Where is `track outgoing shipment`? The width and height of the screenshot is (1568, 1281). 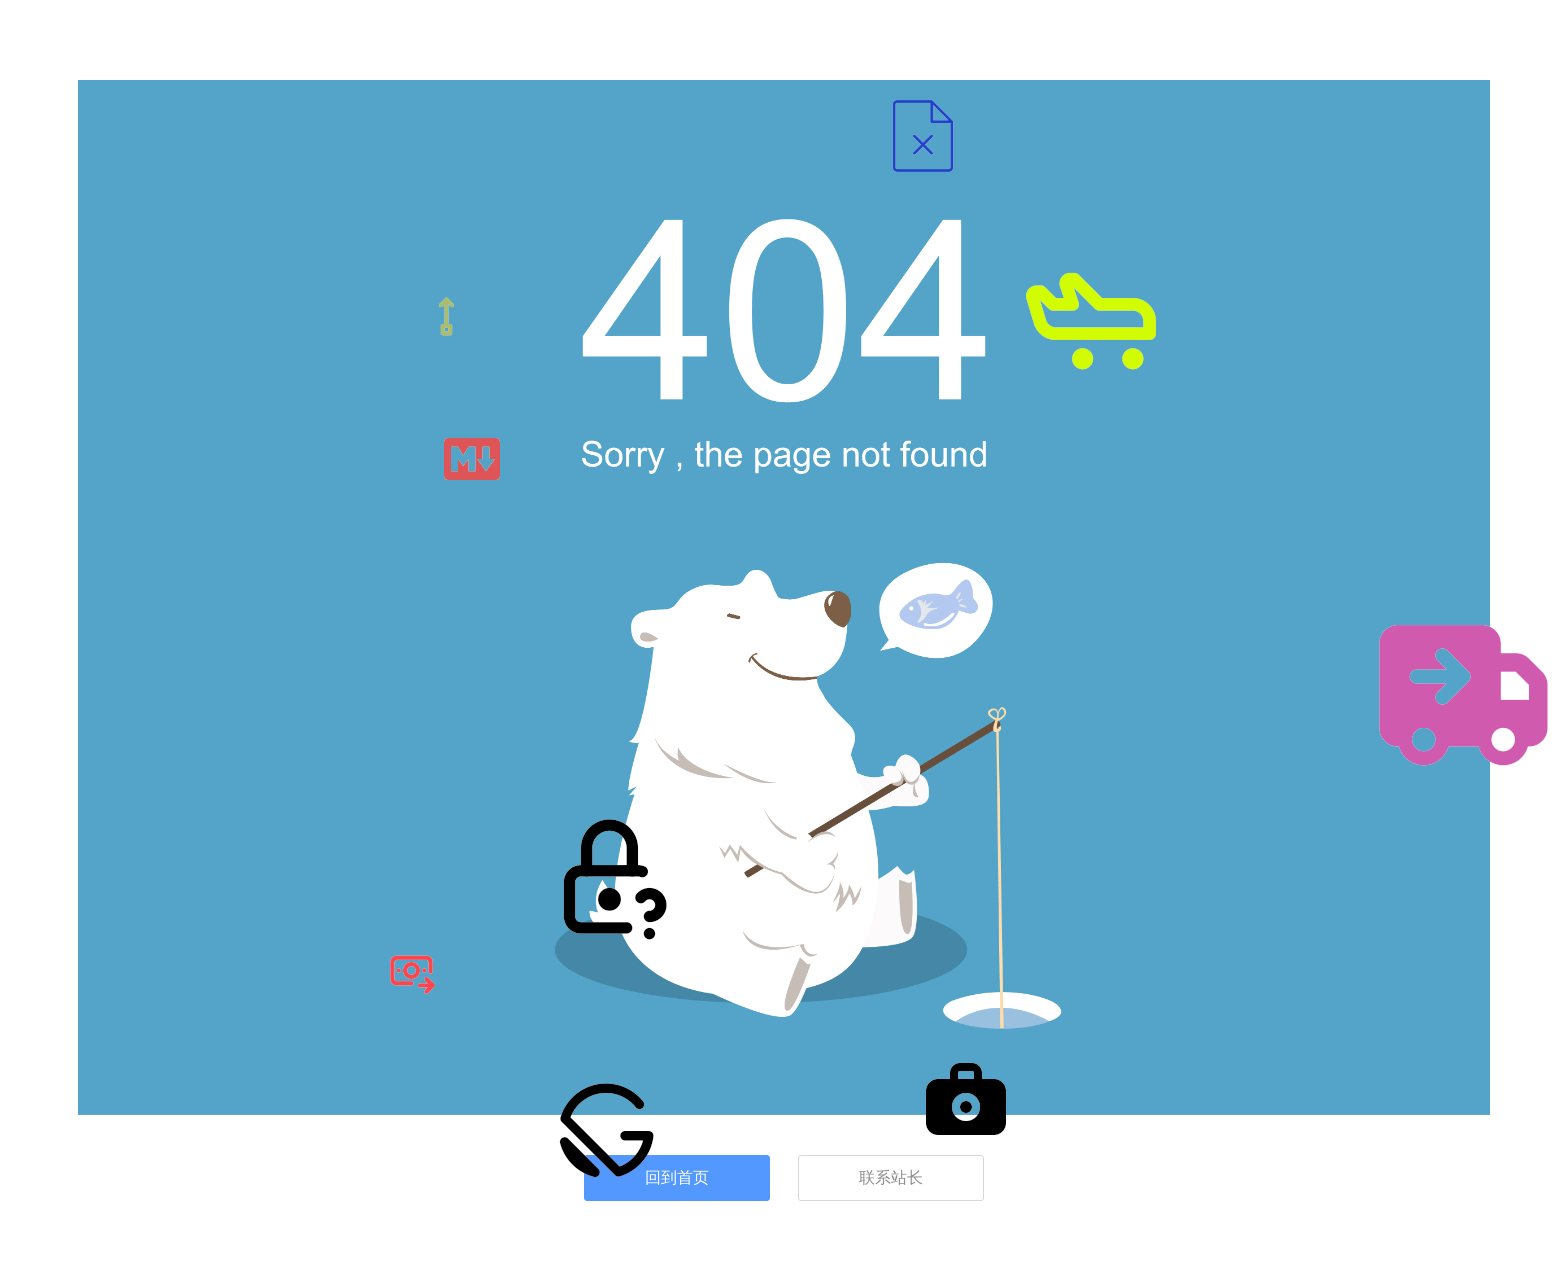 track outgoing shipment is located at coordinates (1463, 690).